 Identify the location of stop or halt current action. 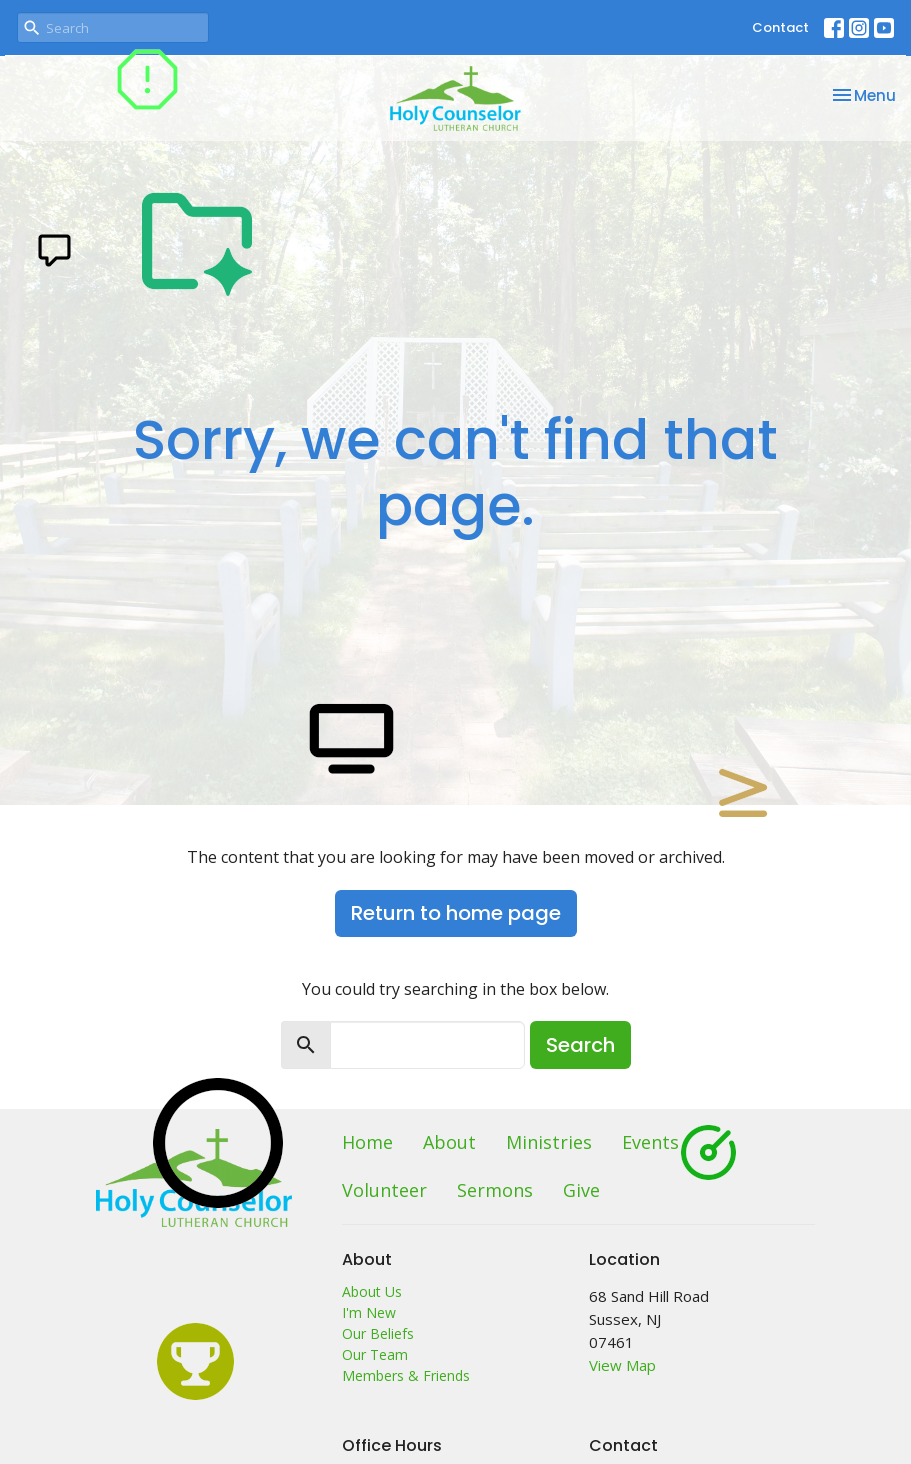
(147, 79).